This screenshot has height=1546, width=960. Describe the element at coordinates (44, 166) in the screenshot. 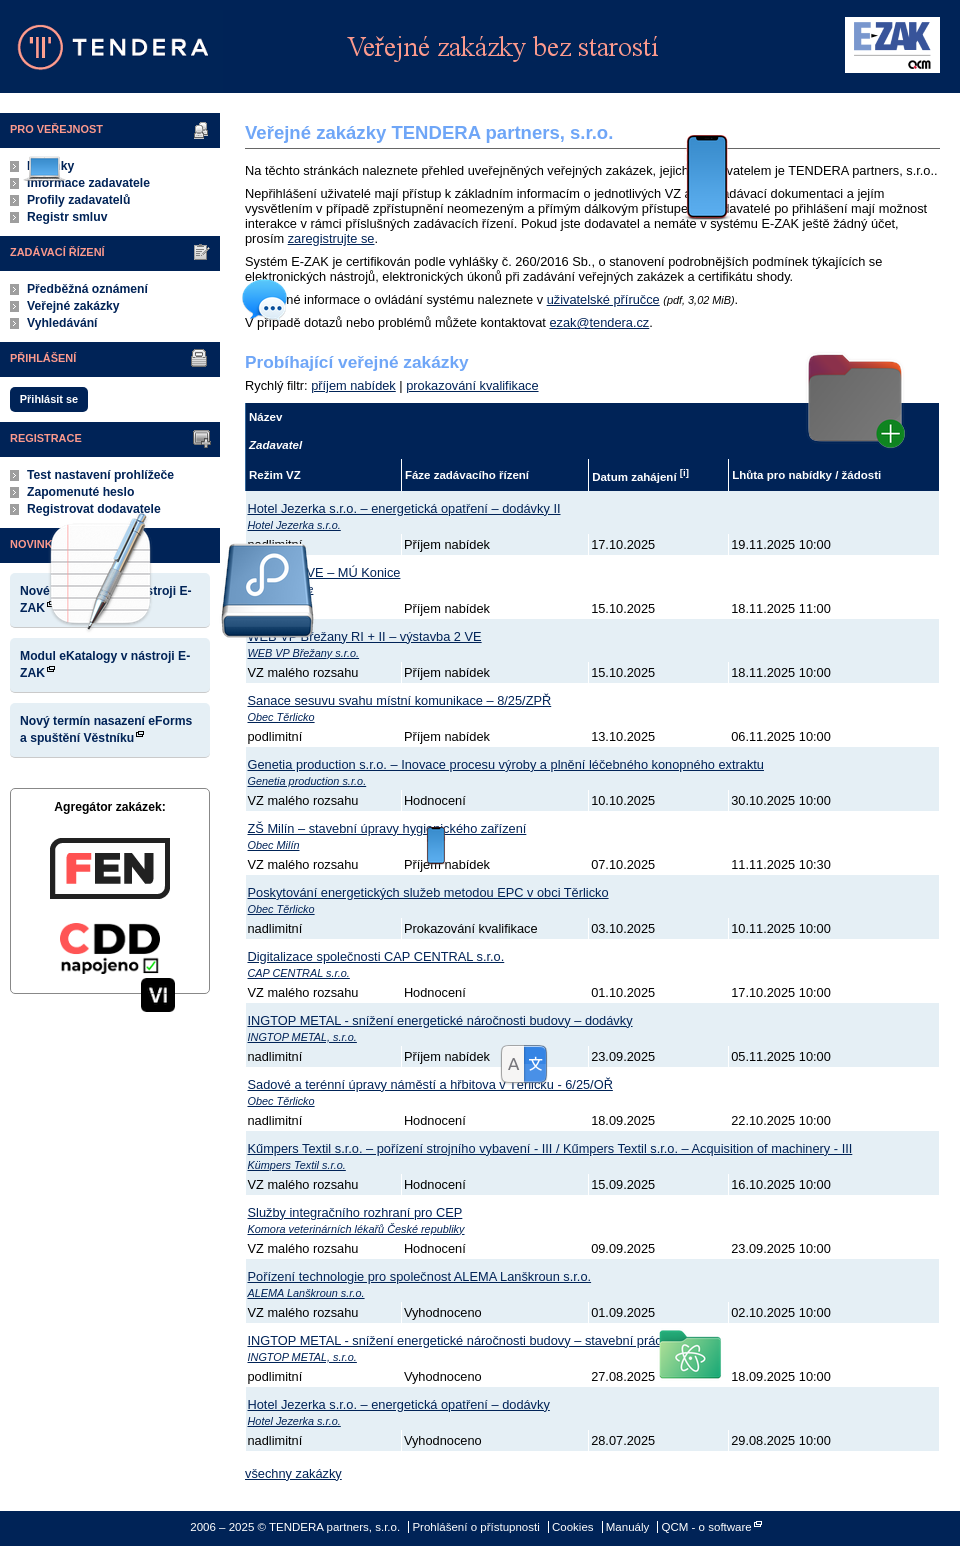

I see `indicates this macbook air in system settings` at that location.